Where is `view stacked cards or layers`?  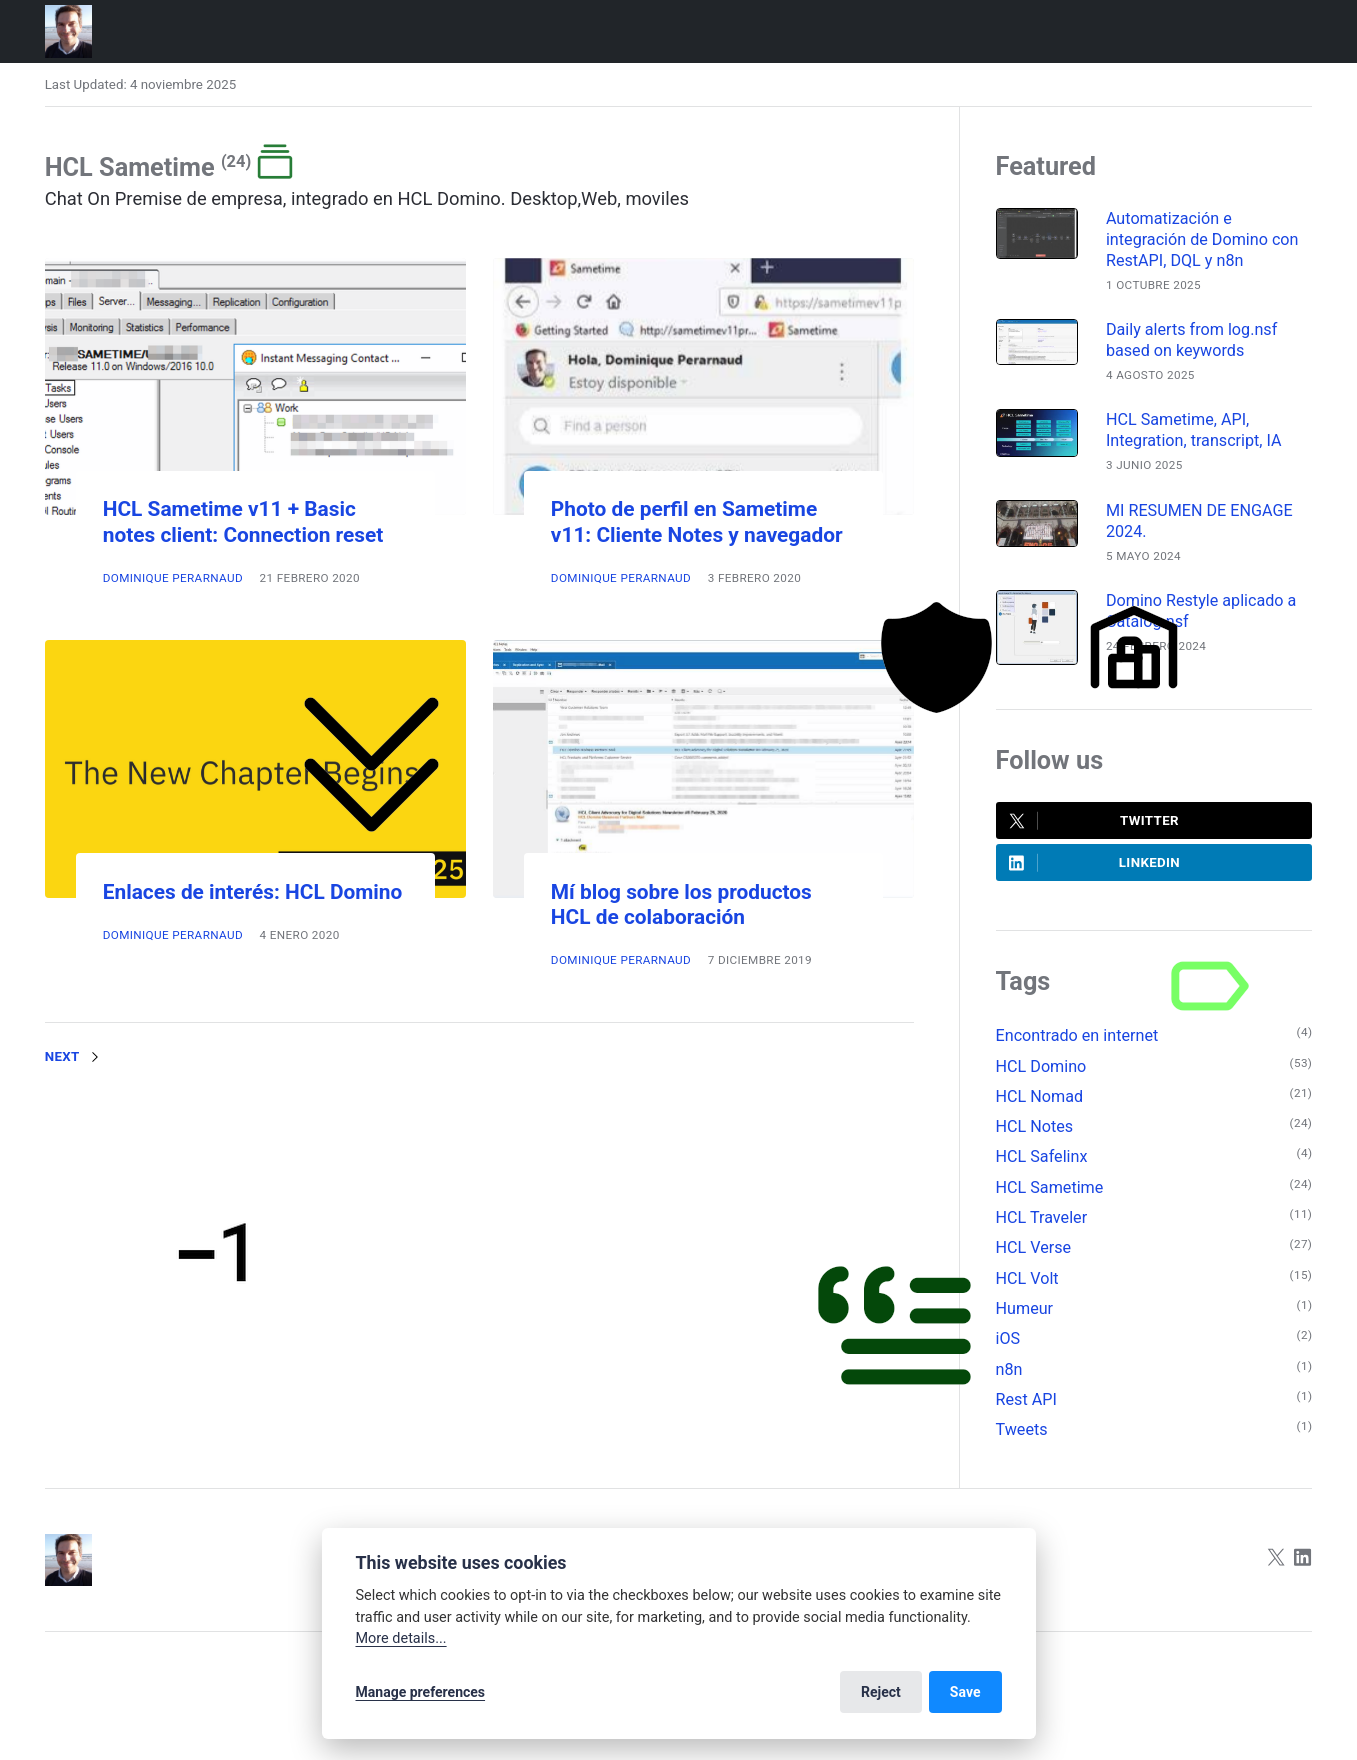 view stacked cards or layers is located at coordinates (275, 163).